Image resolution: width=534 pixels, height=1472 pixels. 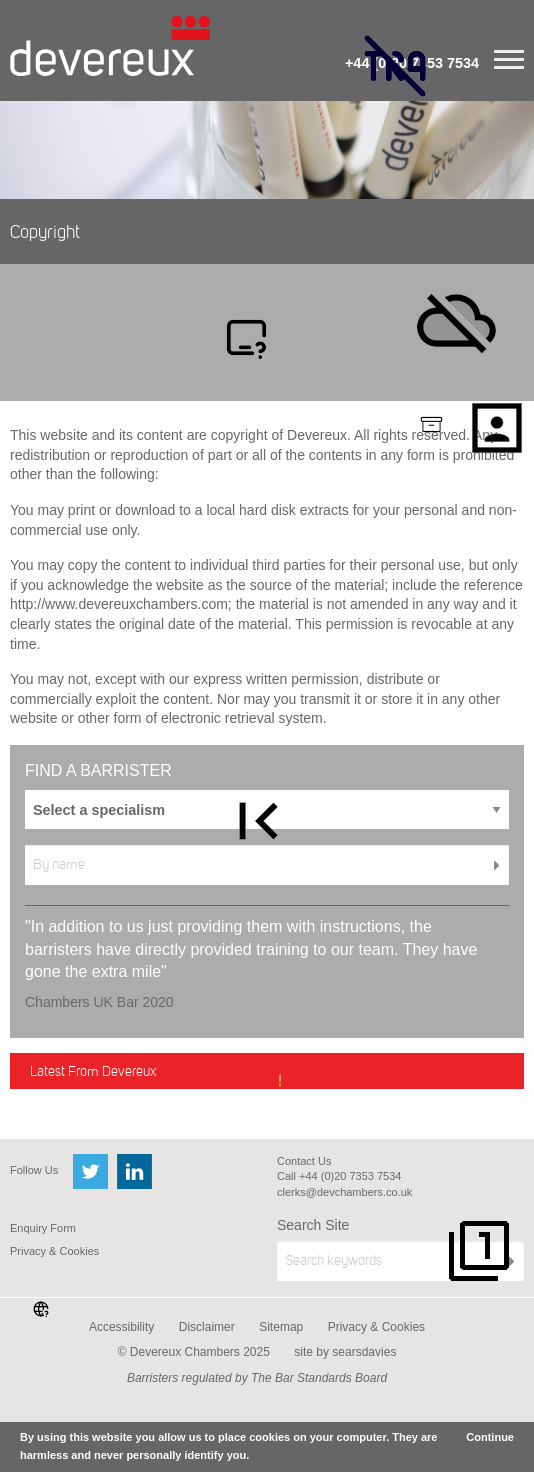 I want to click on indicates an alert or warning that requires attention, so click(x=280, y=1080).